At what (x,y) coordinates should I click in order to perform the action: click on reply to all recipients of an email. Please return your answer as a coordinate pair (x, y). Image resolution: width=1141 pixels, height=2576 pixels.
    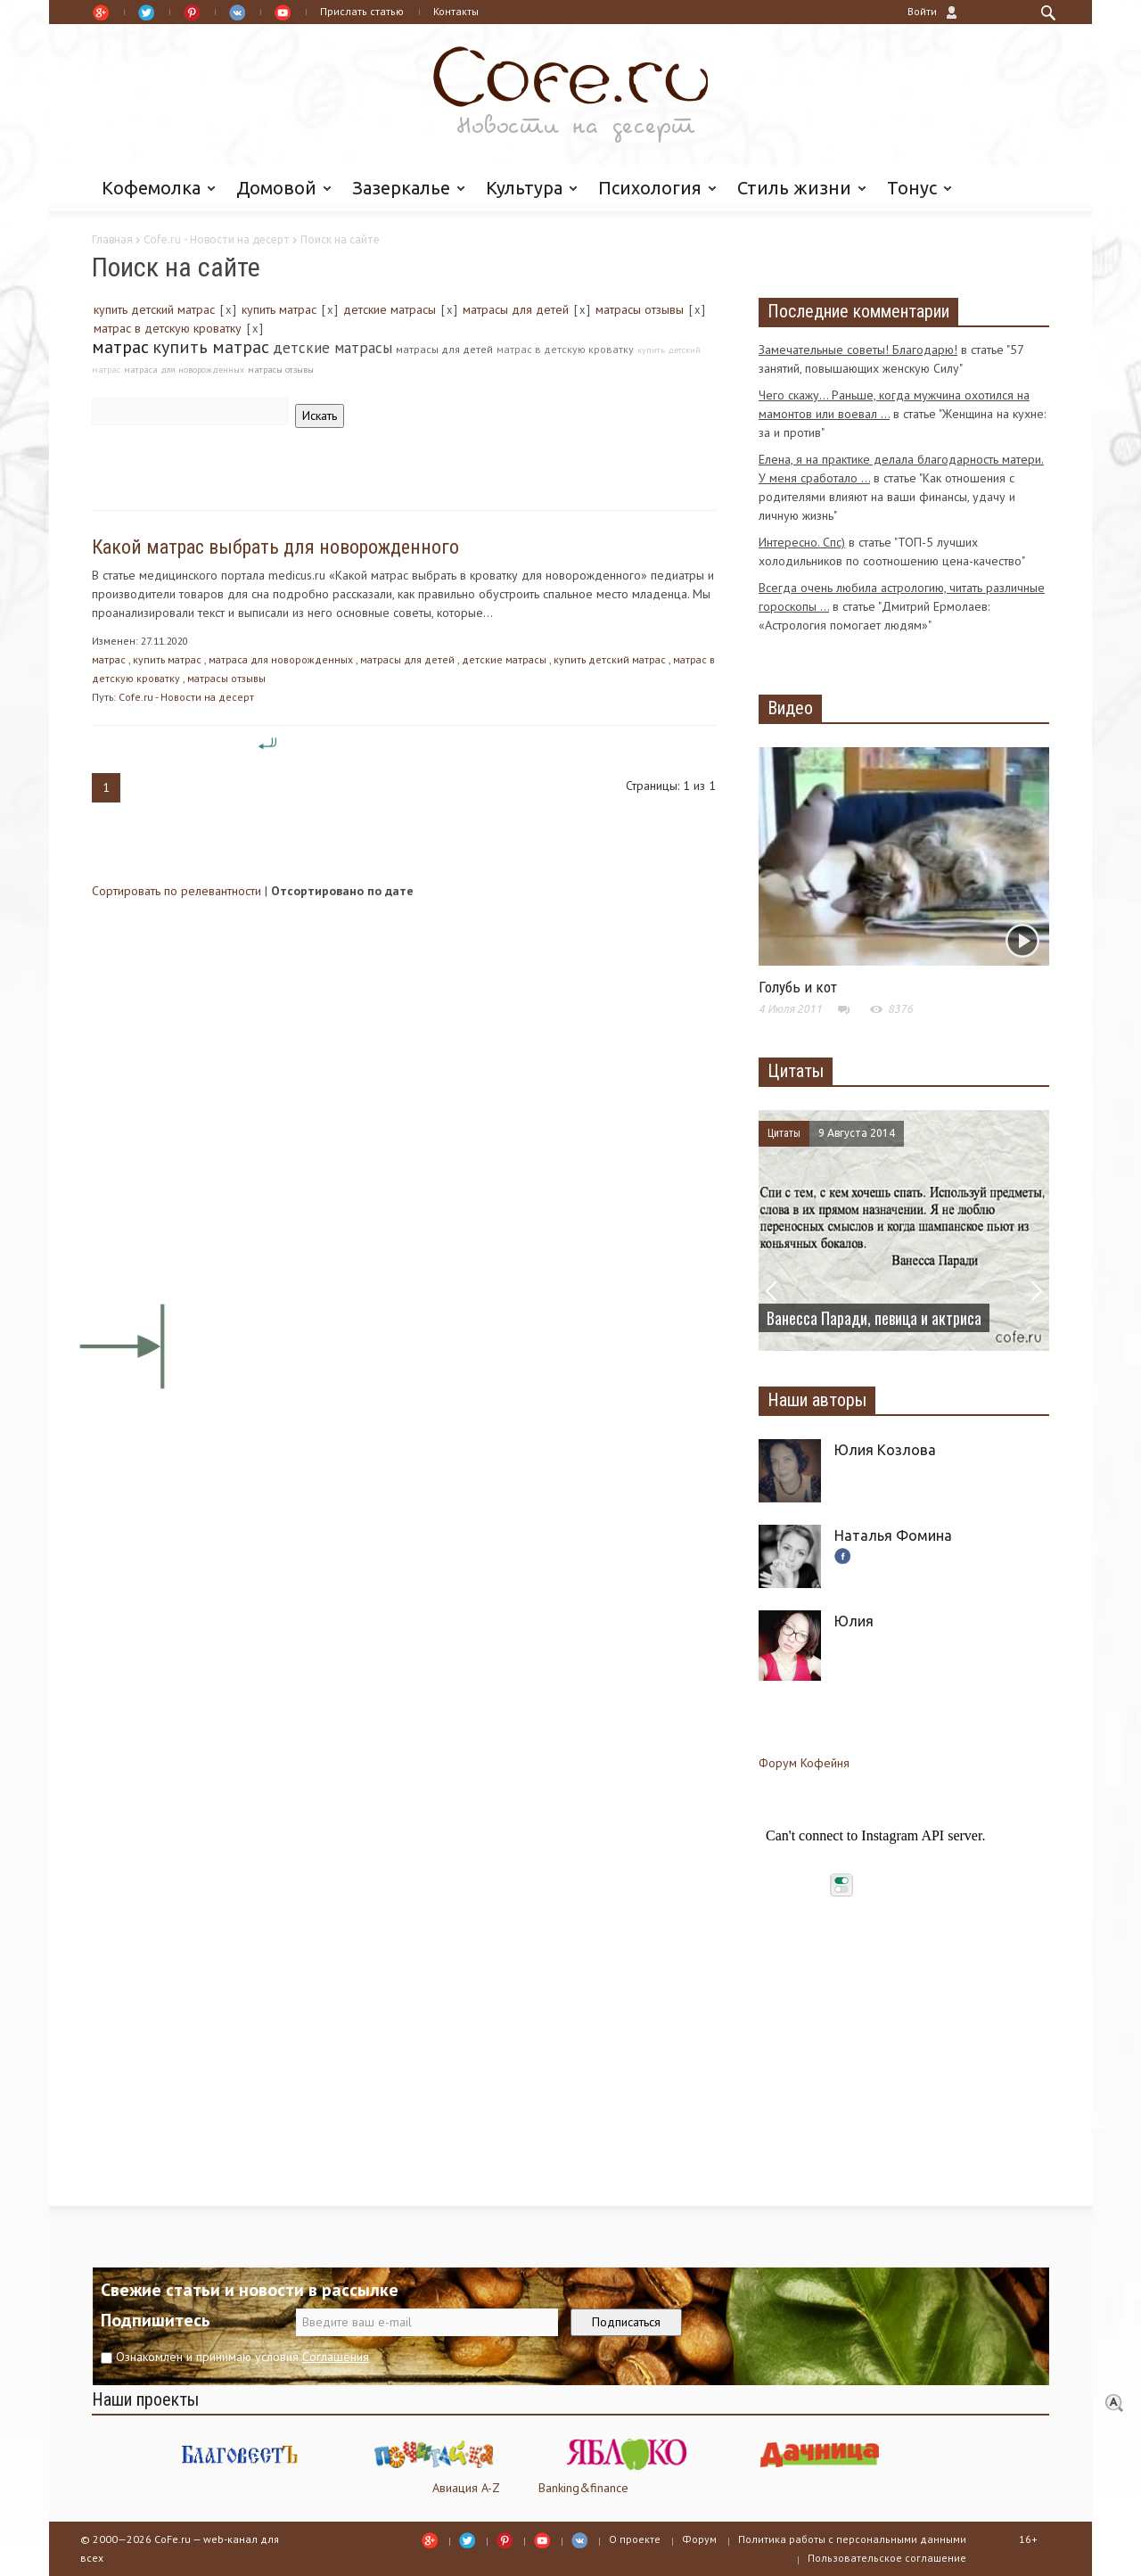
    Looking at the image, I should click on (267, 742).